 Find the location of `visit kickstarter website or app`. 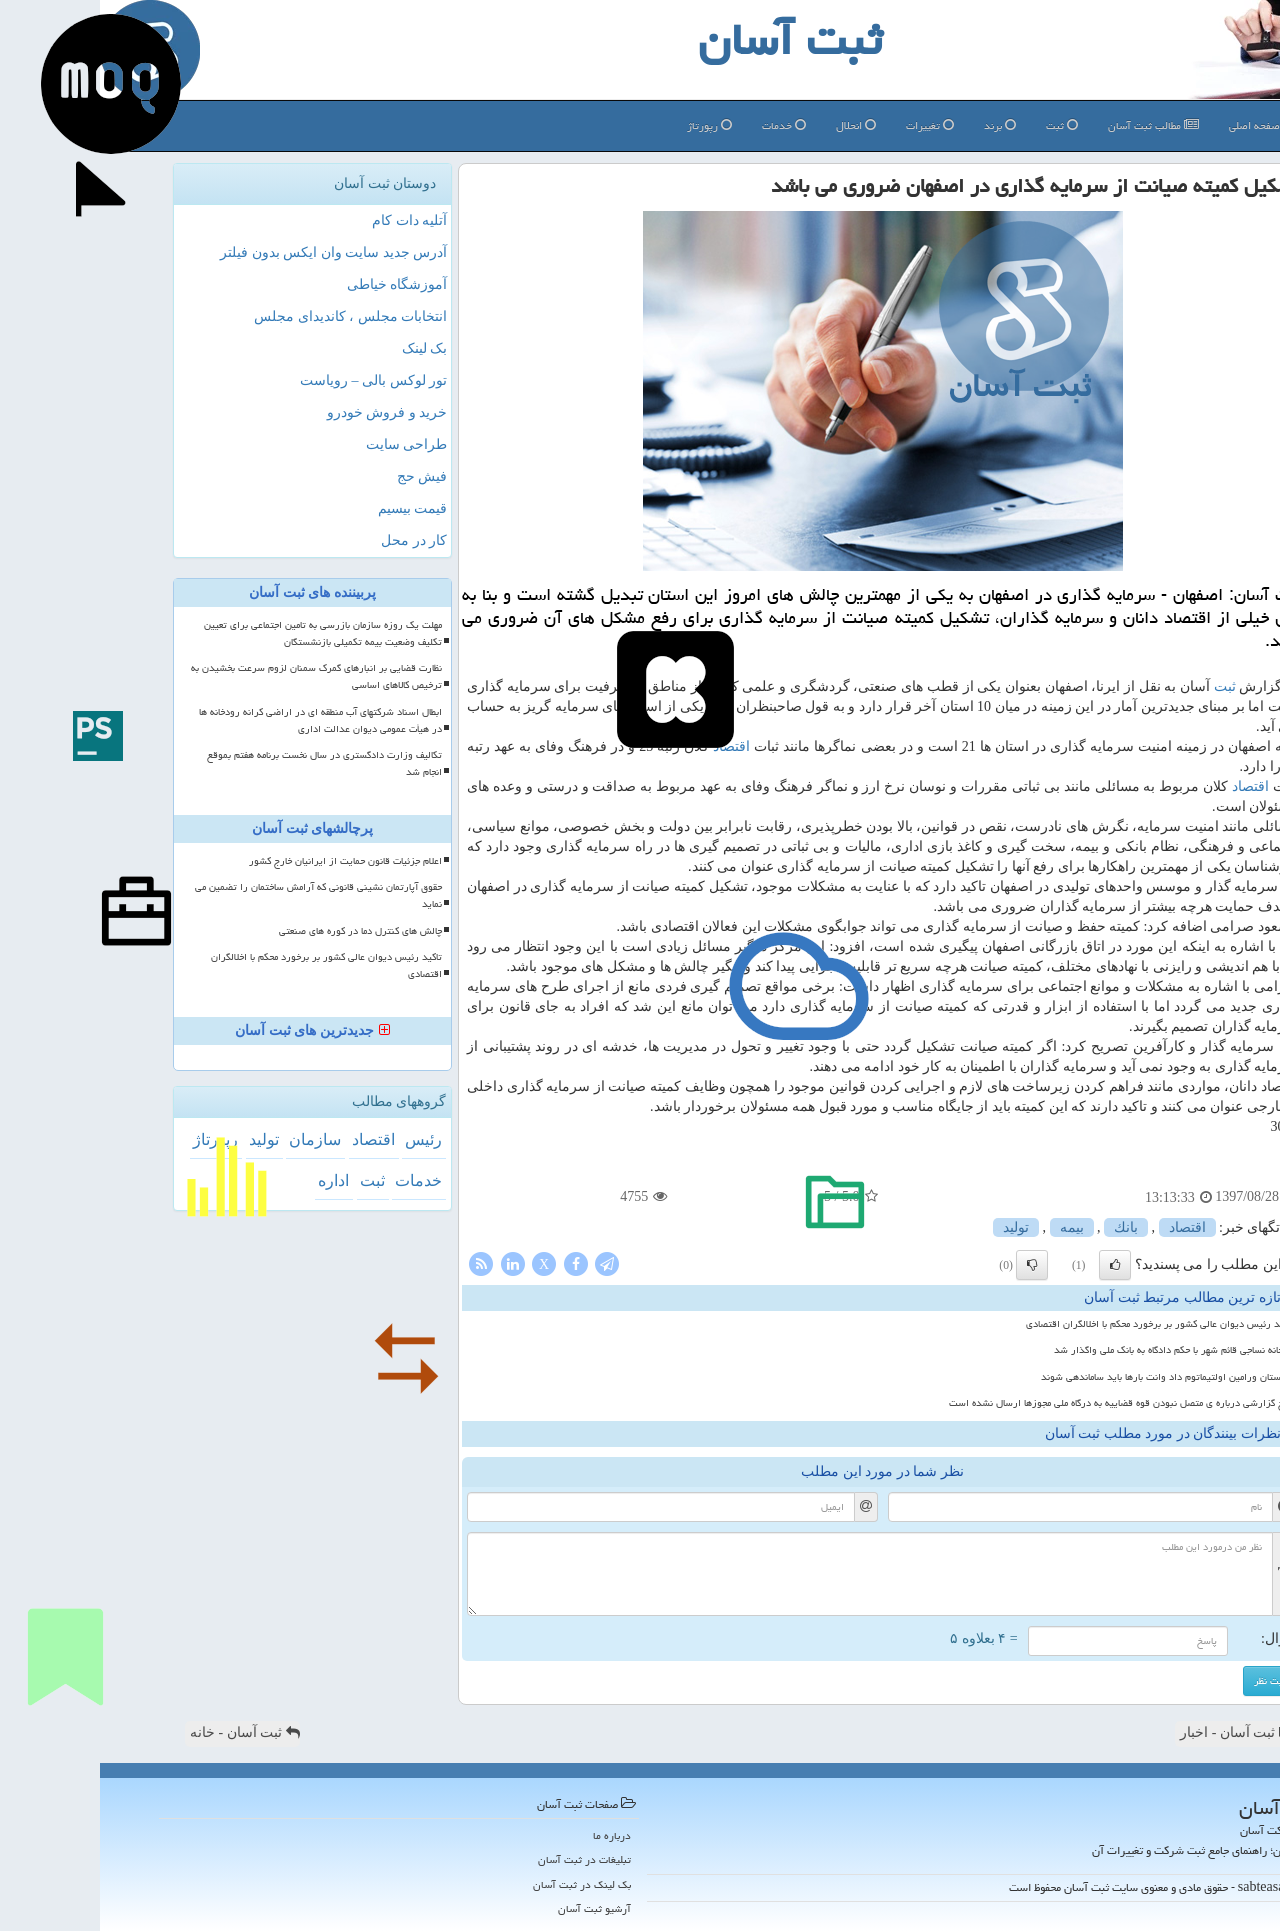

visit kickstarter website or app is located at coordinates (675, 689).